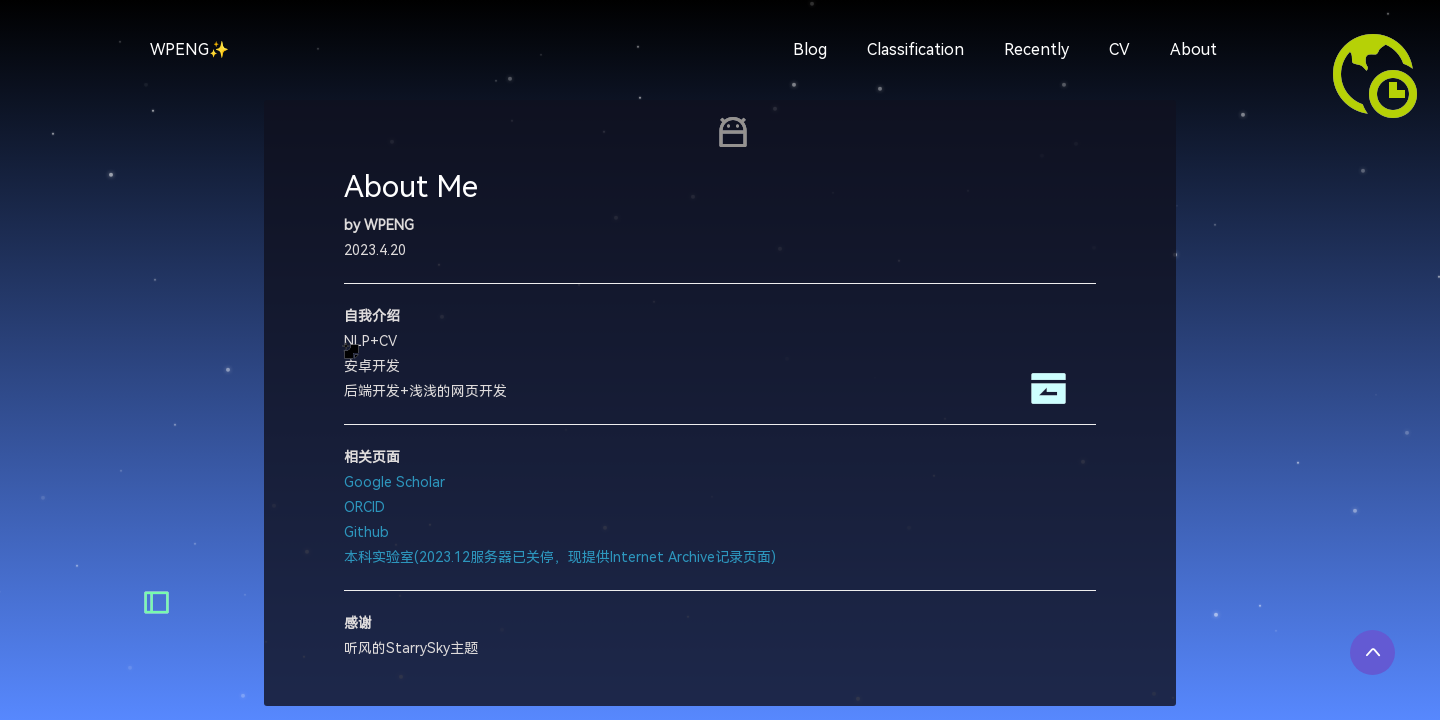 The height and width of the screenshot is (720, 1440). I want to click on android operating system logo, so click(733, 132).